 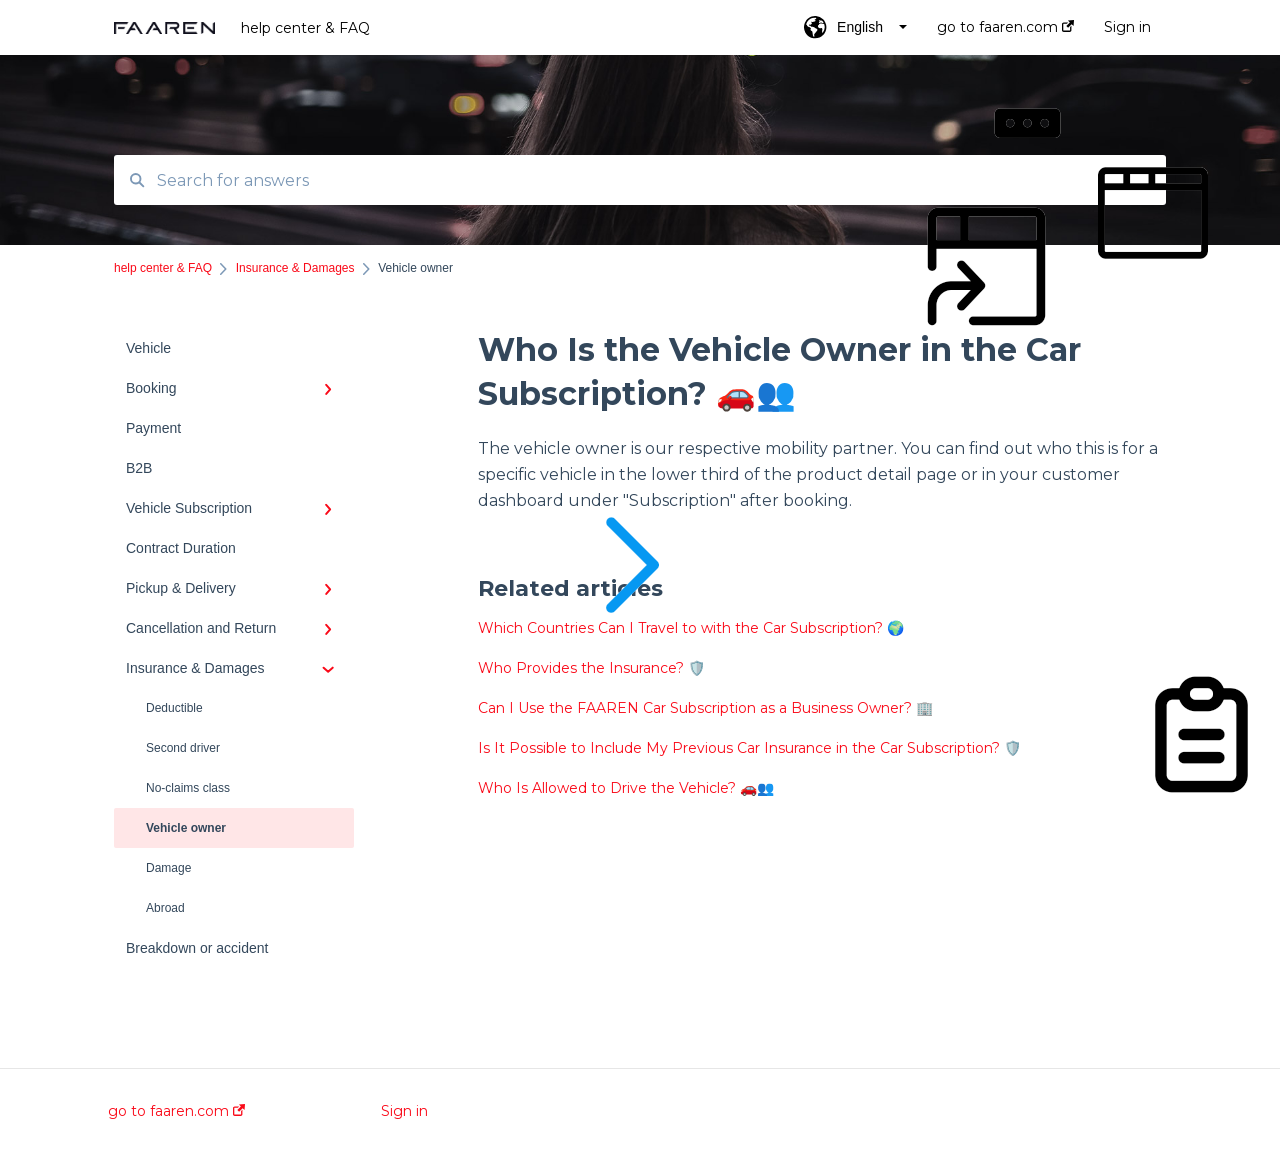 I want to click on view clipboard contents, so click(x=1201, y=734).